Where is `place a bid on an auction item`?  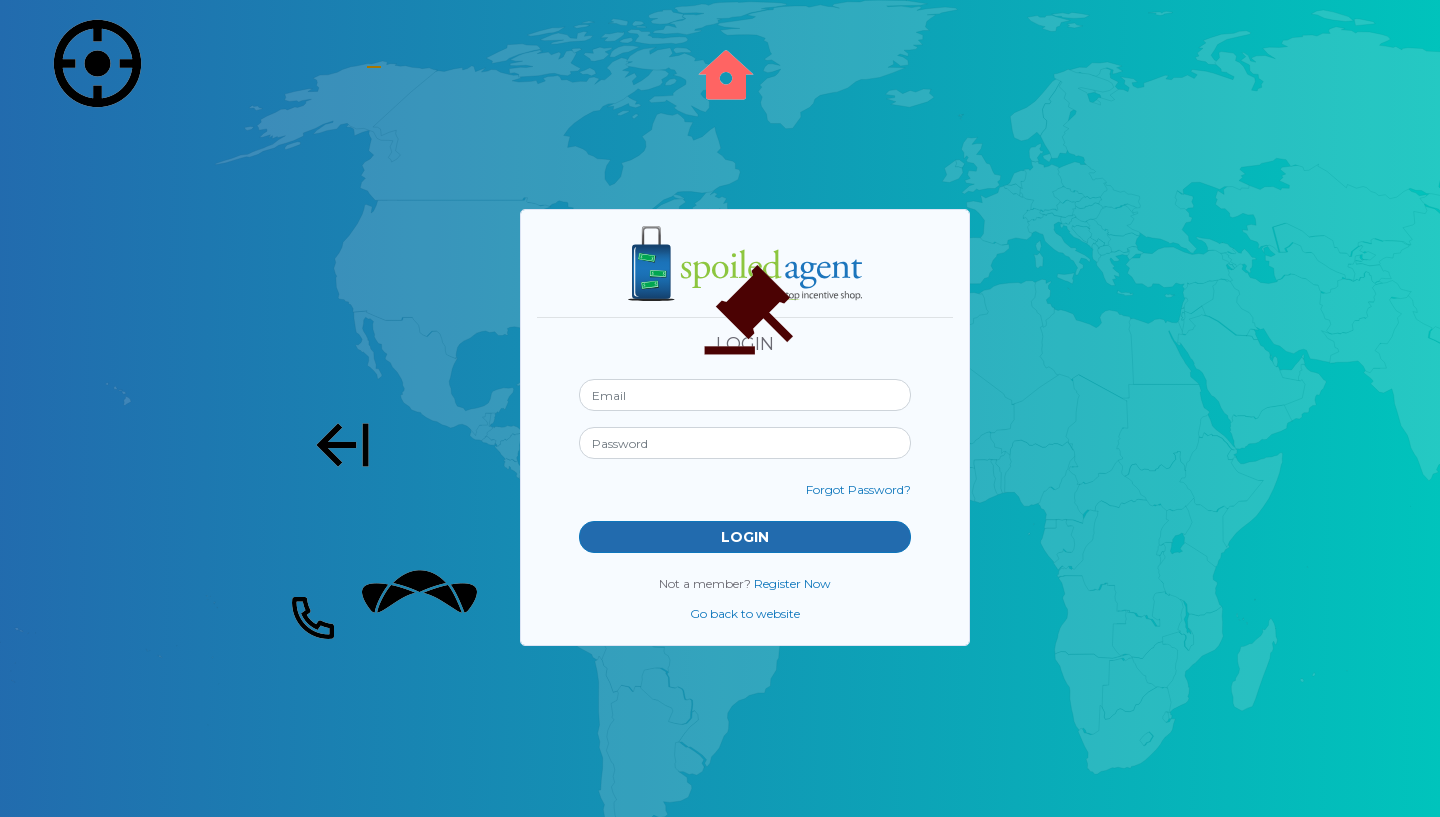
place a bid on an auction item is located at coordinates (746, 312).